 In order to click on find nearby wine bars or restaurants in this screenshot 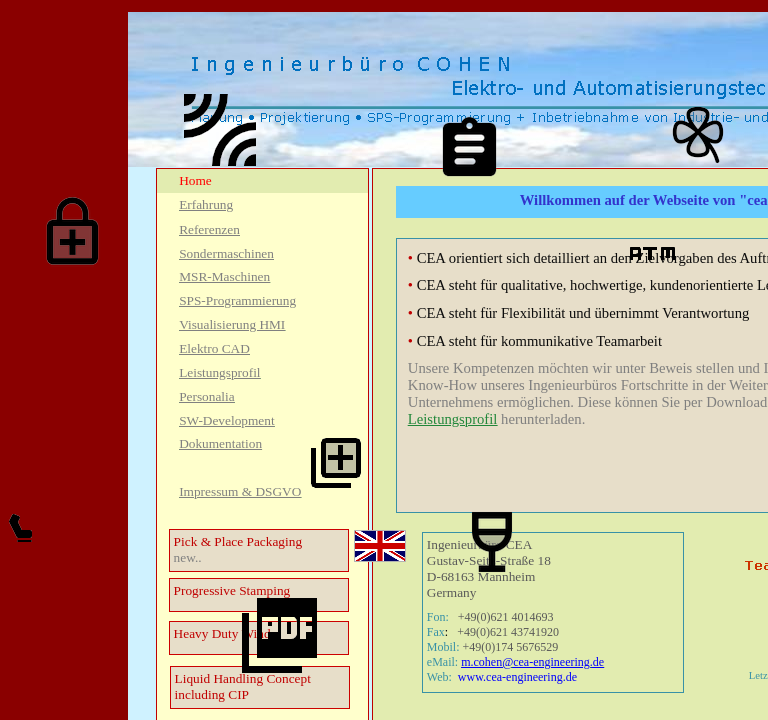, I will do `click(492, 542)`.